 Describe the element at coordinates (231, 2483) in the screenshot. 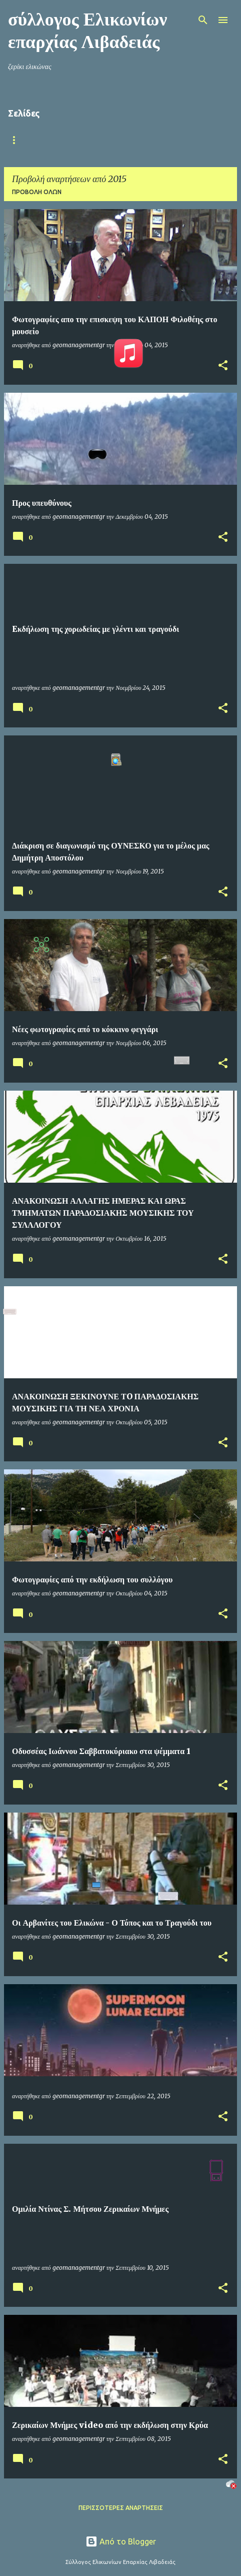

I see `OneDrive sync error or cloud connection failure` at that location.